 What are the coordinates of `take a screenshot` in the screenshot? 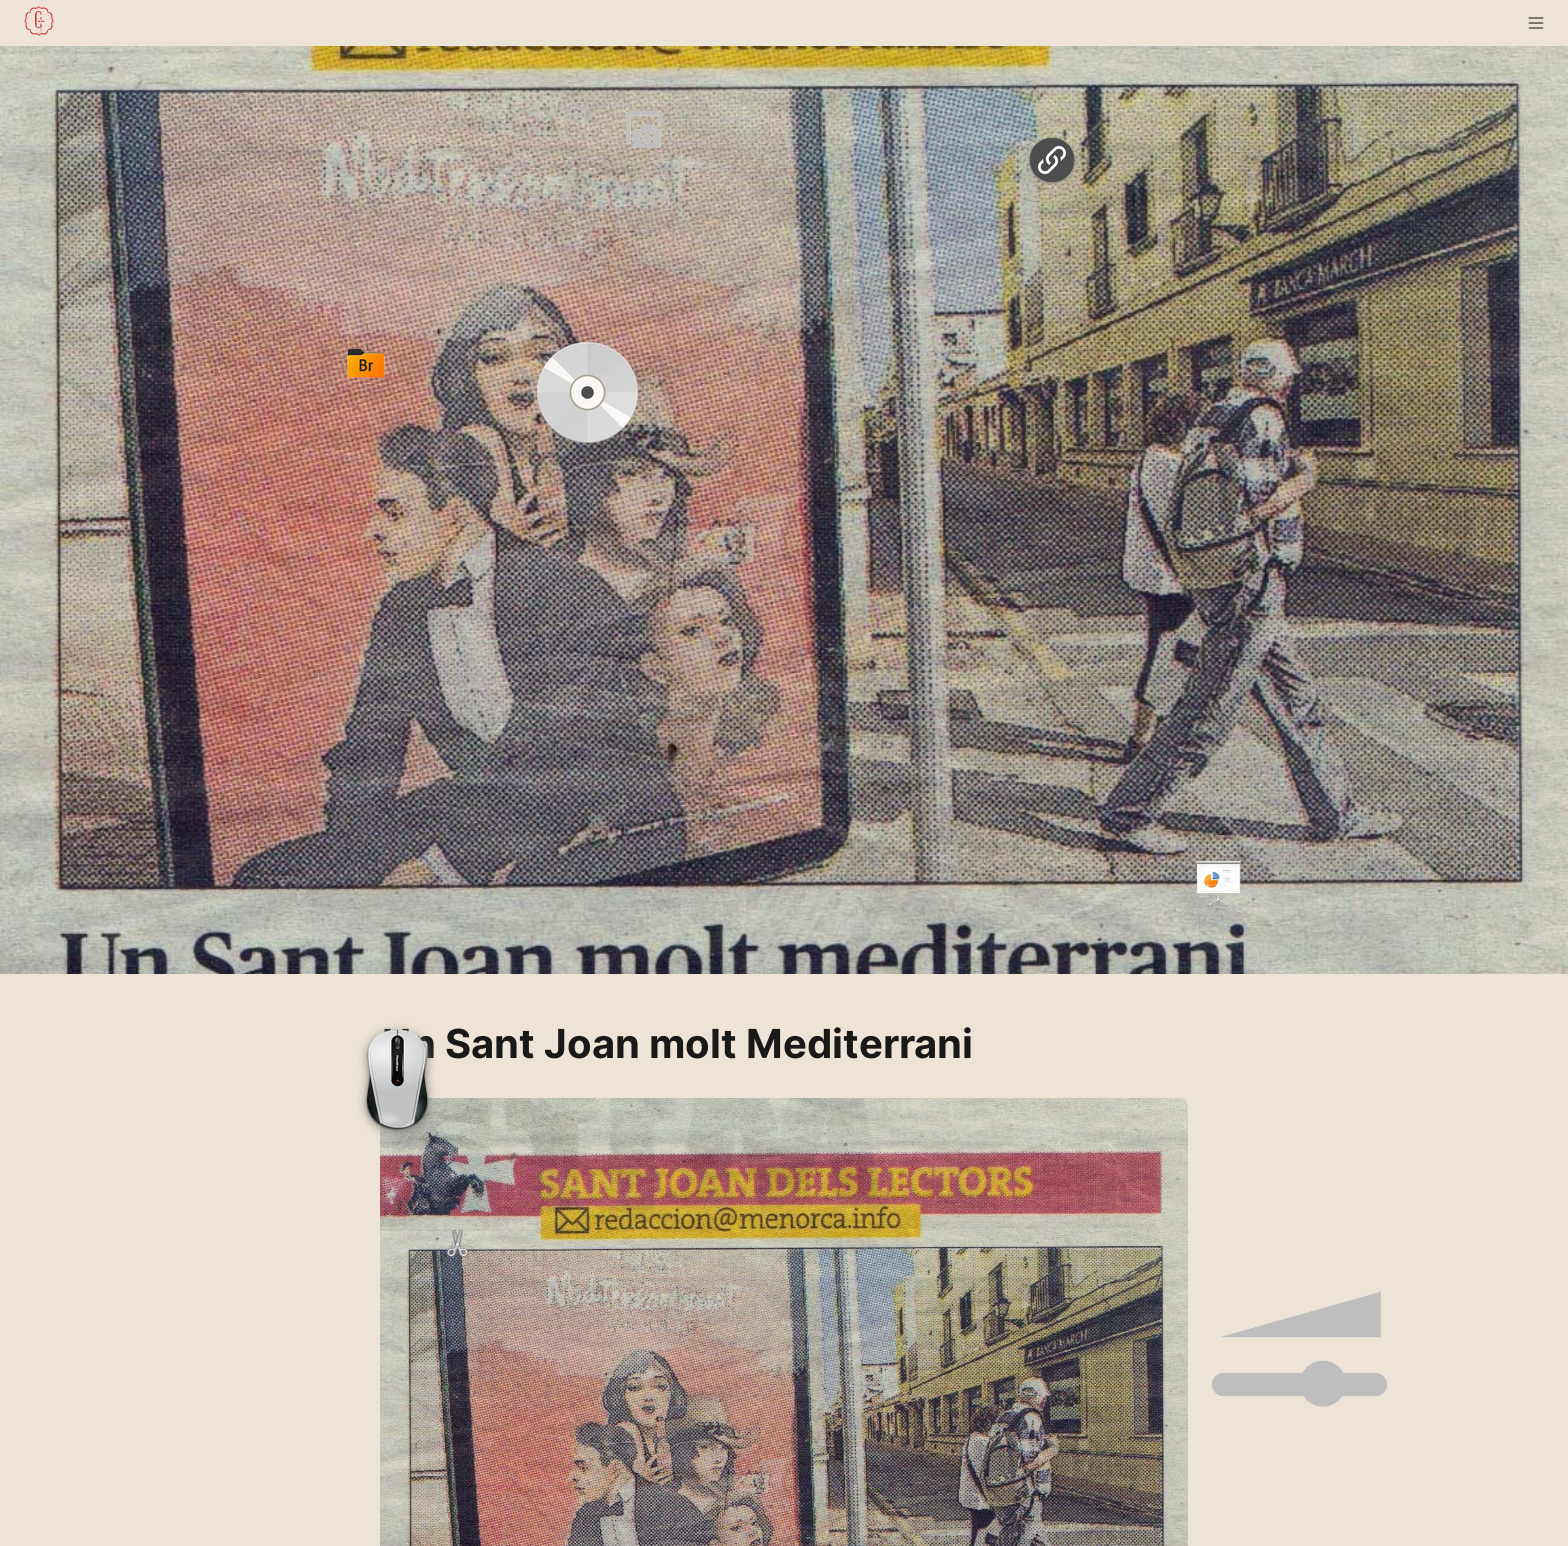 It's located at (644, 129).